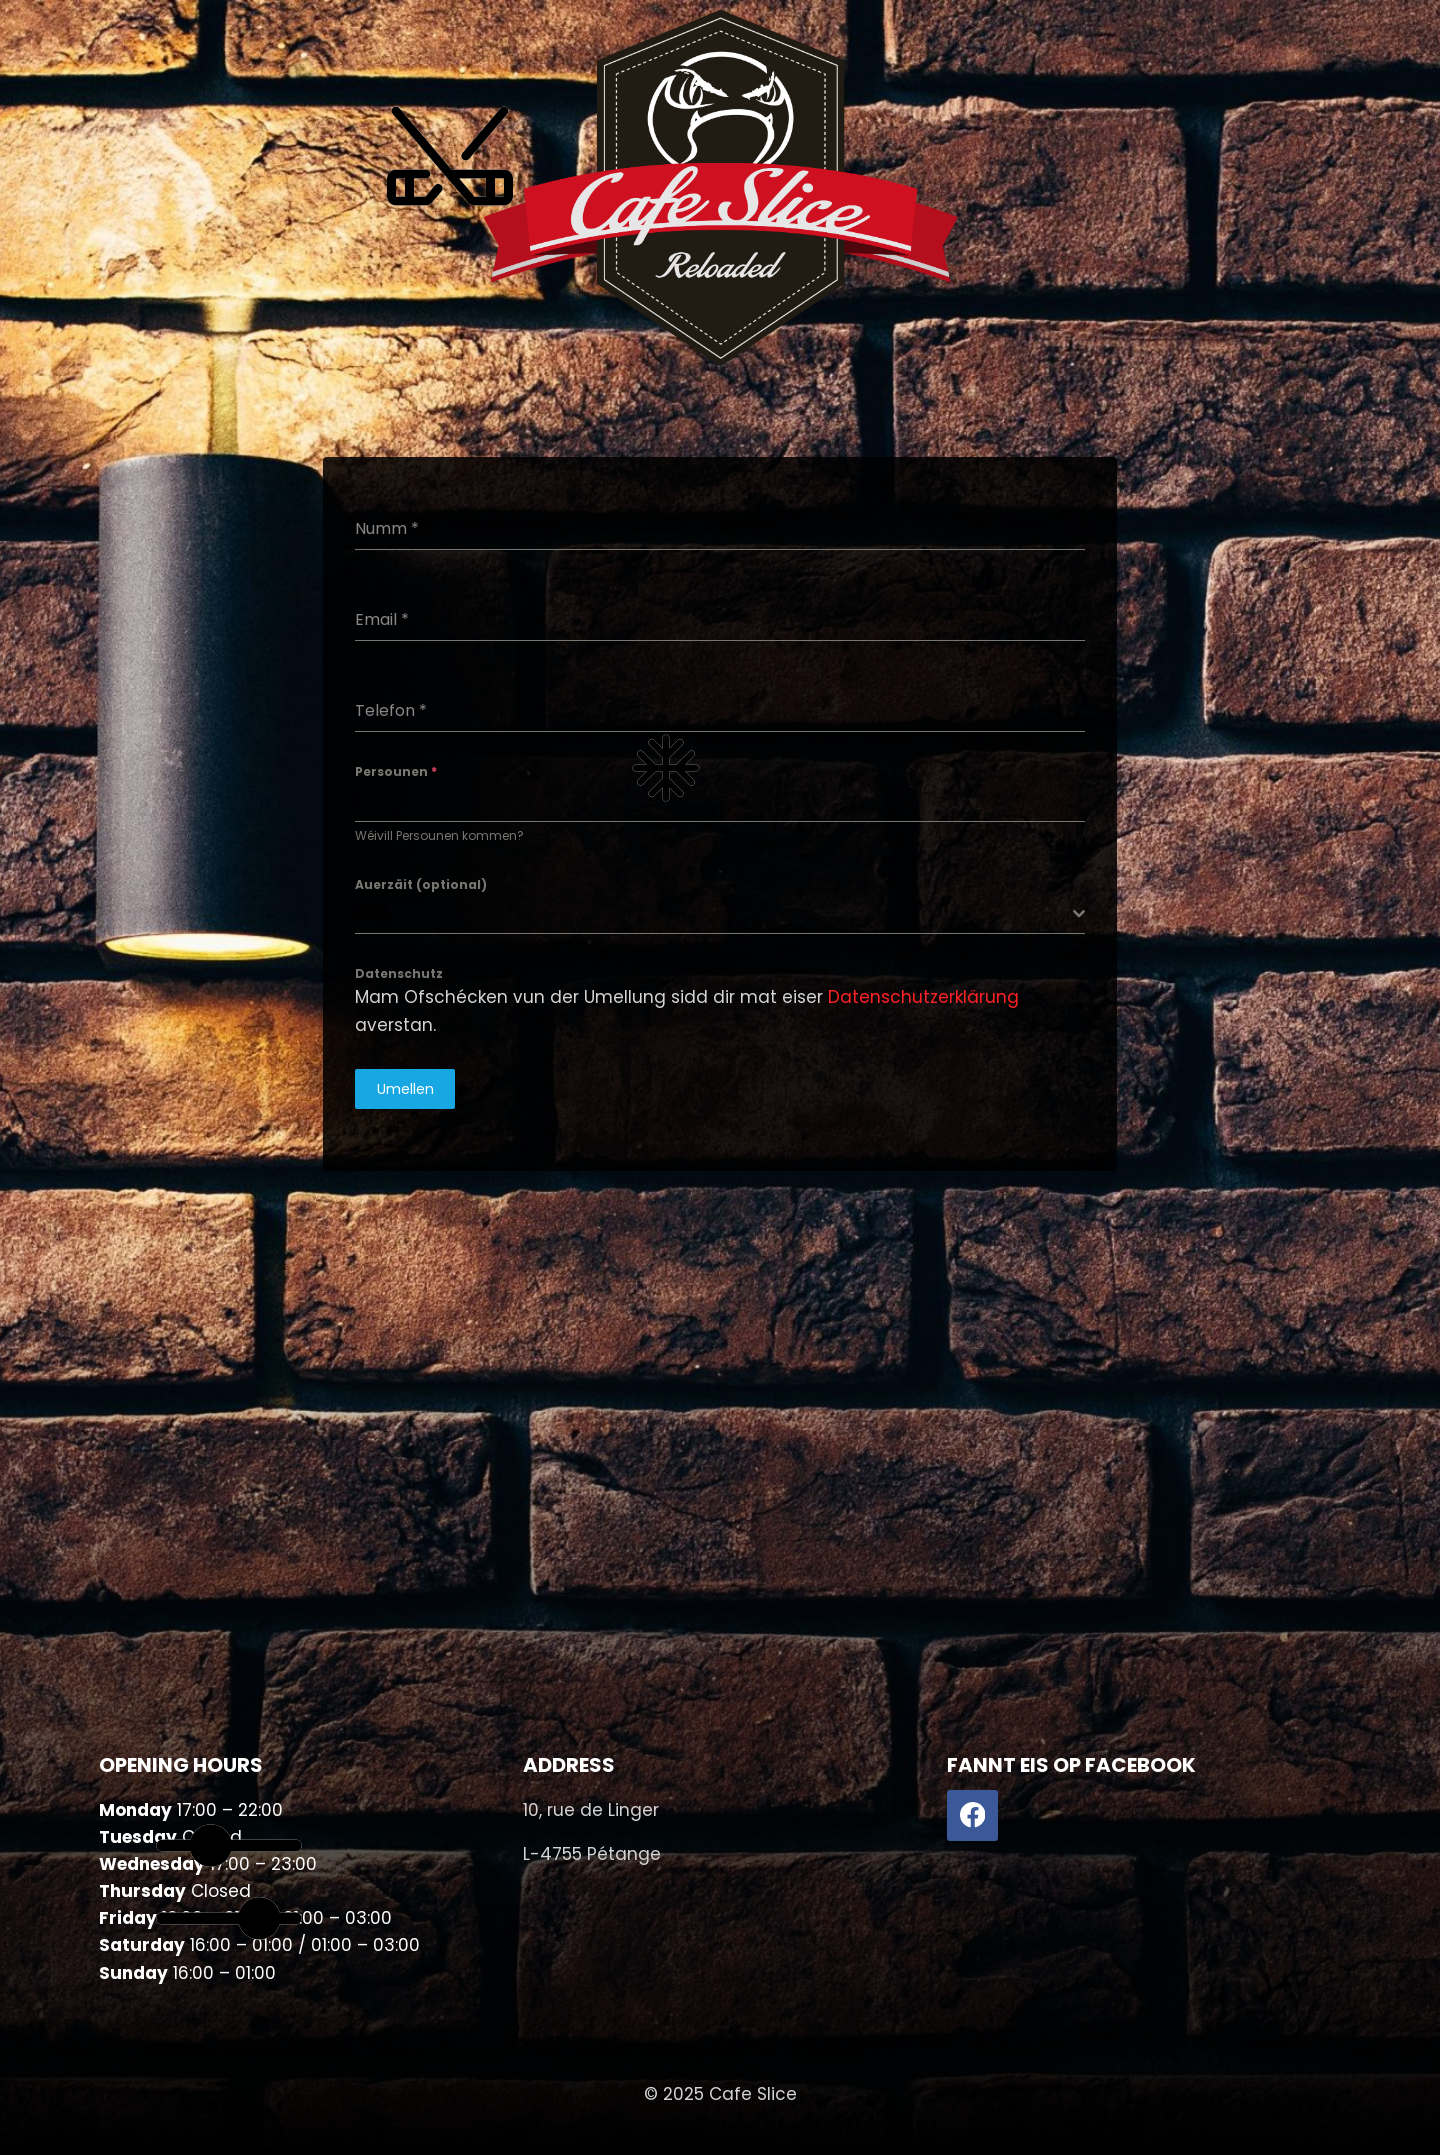 This screenshot has height=2155, width=1440. What do you see at coordinates (229, 1882) in the screenshot?
I see `adjust settings or preferences` at bounding box center [229, 1882].